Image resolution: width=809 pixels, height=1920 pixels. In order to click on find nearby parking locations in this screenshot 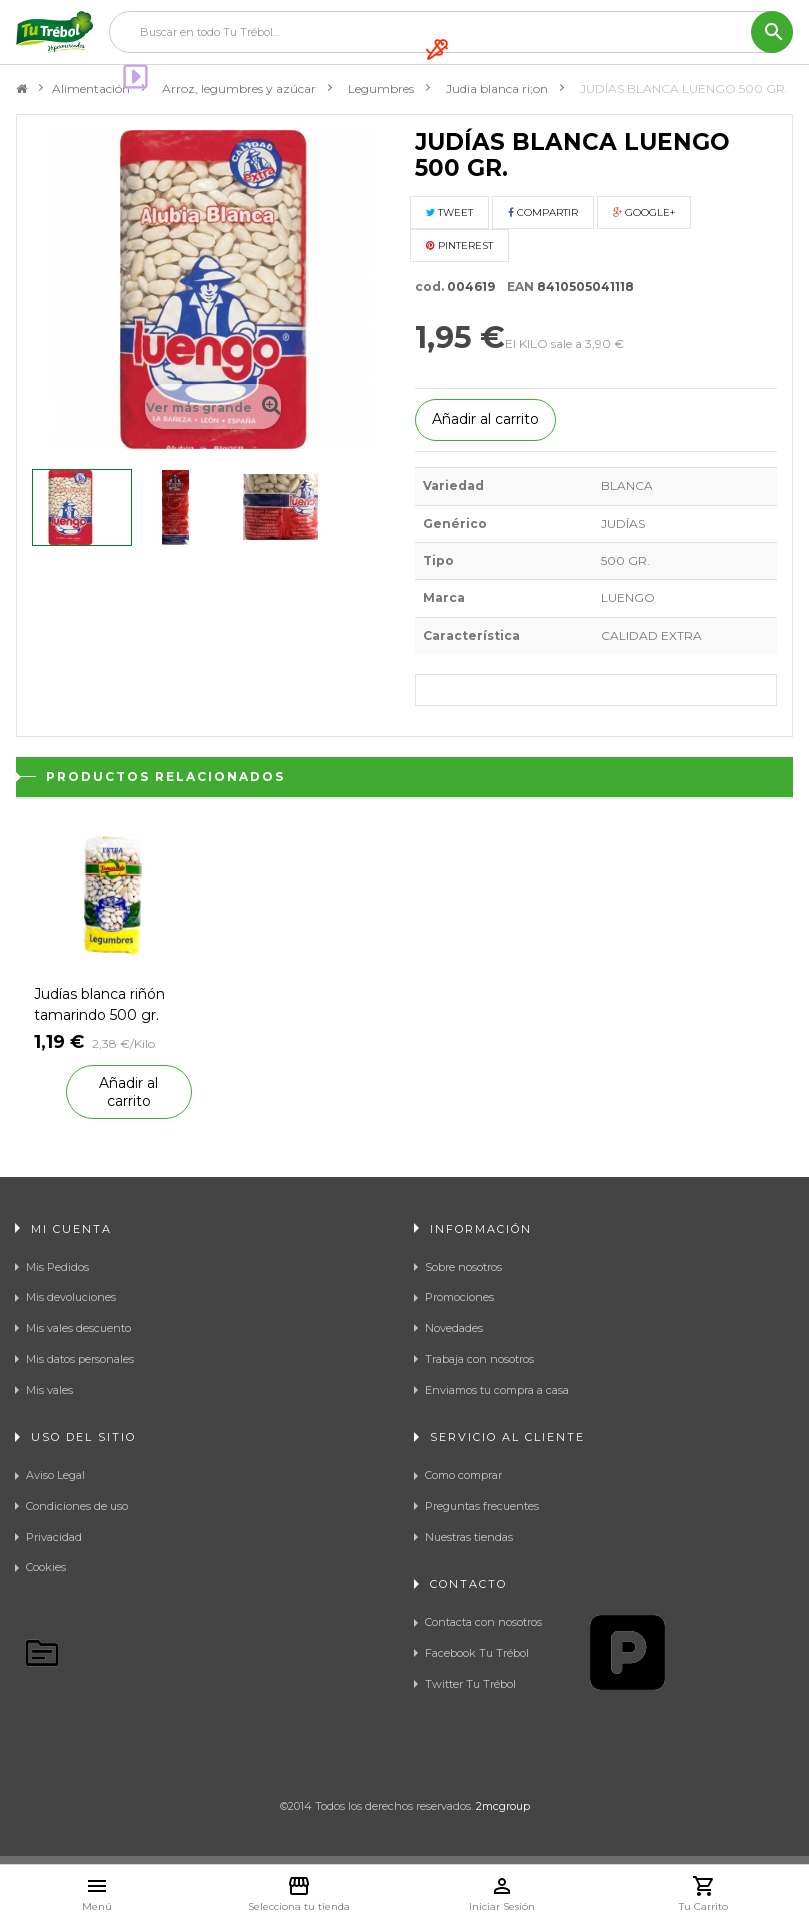, I will do `click(627, 1652)`.